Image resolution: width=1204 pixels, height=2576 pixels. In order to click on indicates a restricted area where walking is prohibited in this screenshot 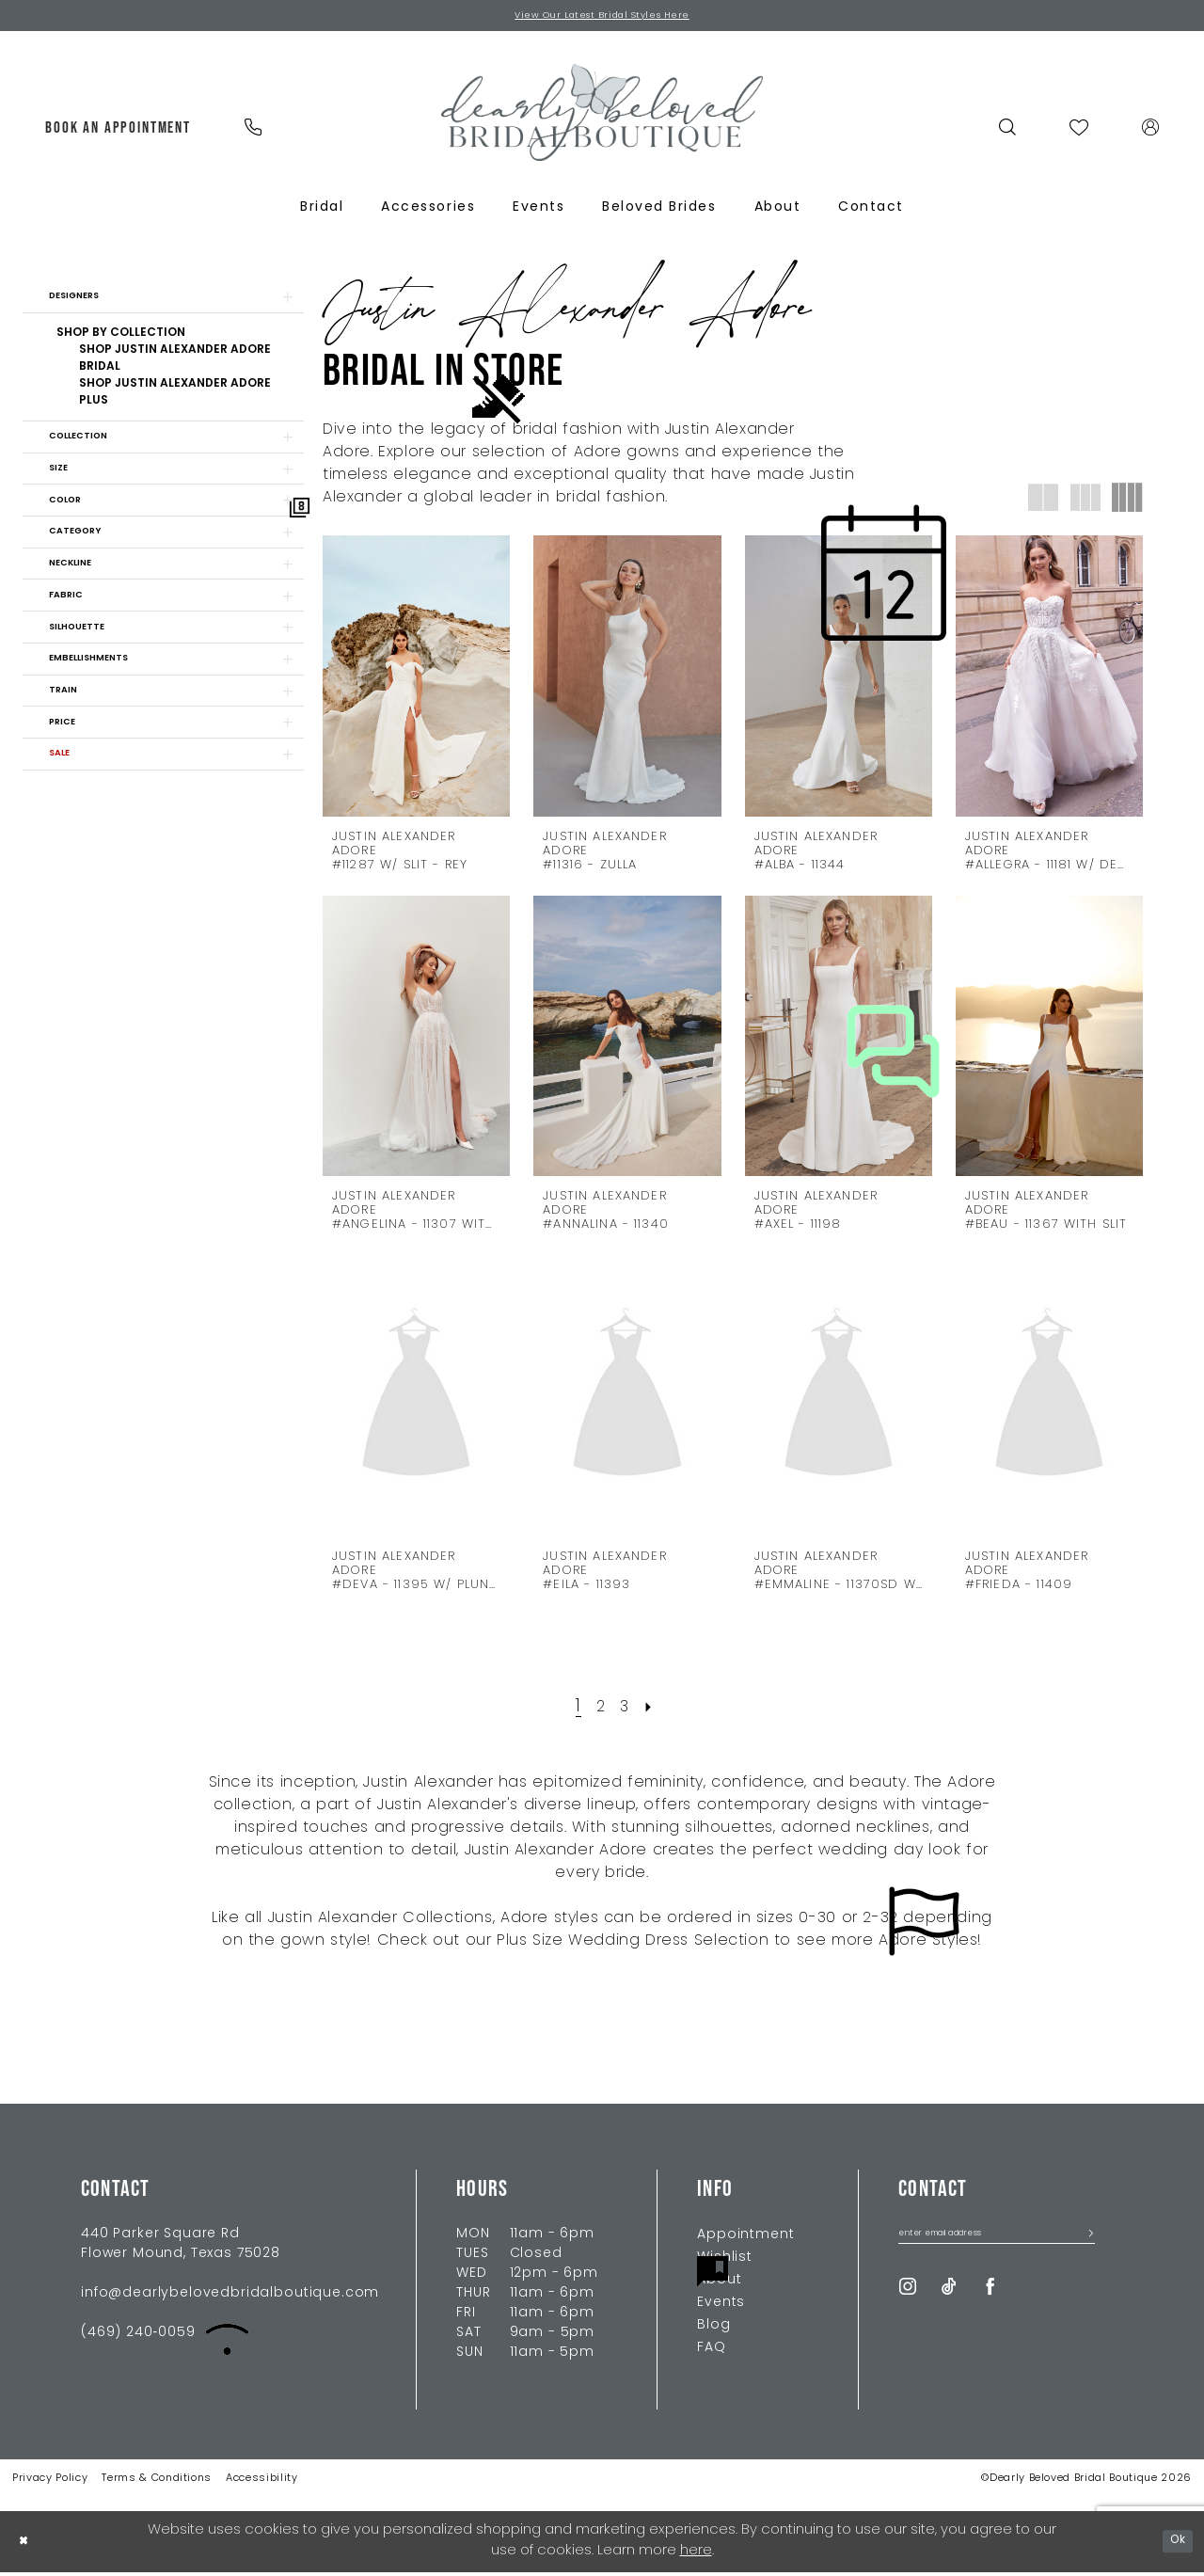, I will do `click(499, 398)`.